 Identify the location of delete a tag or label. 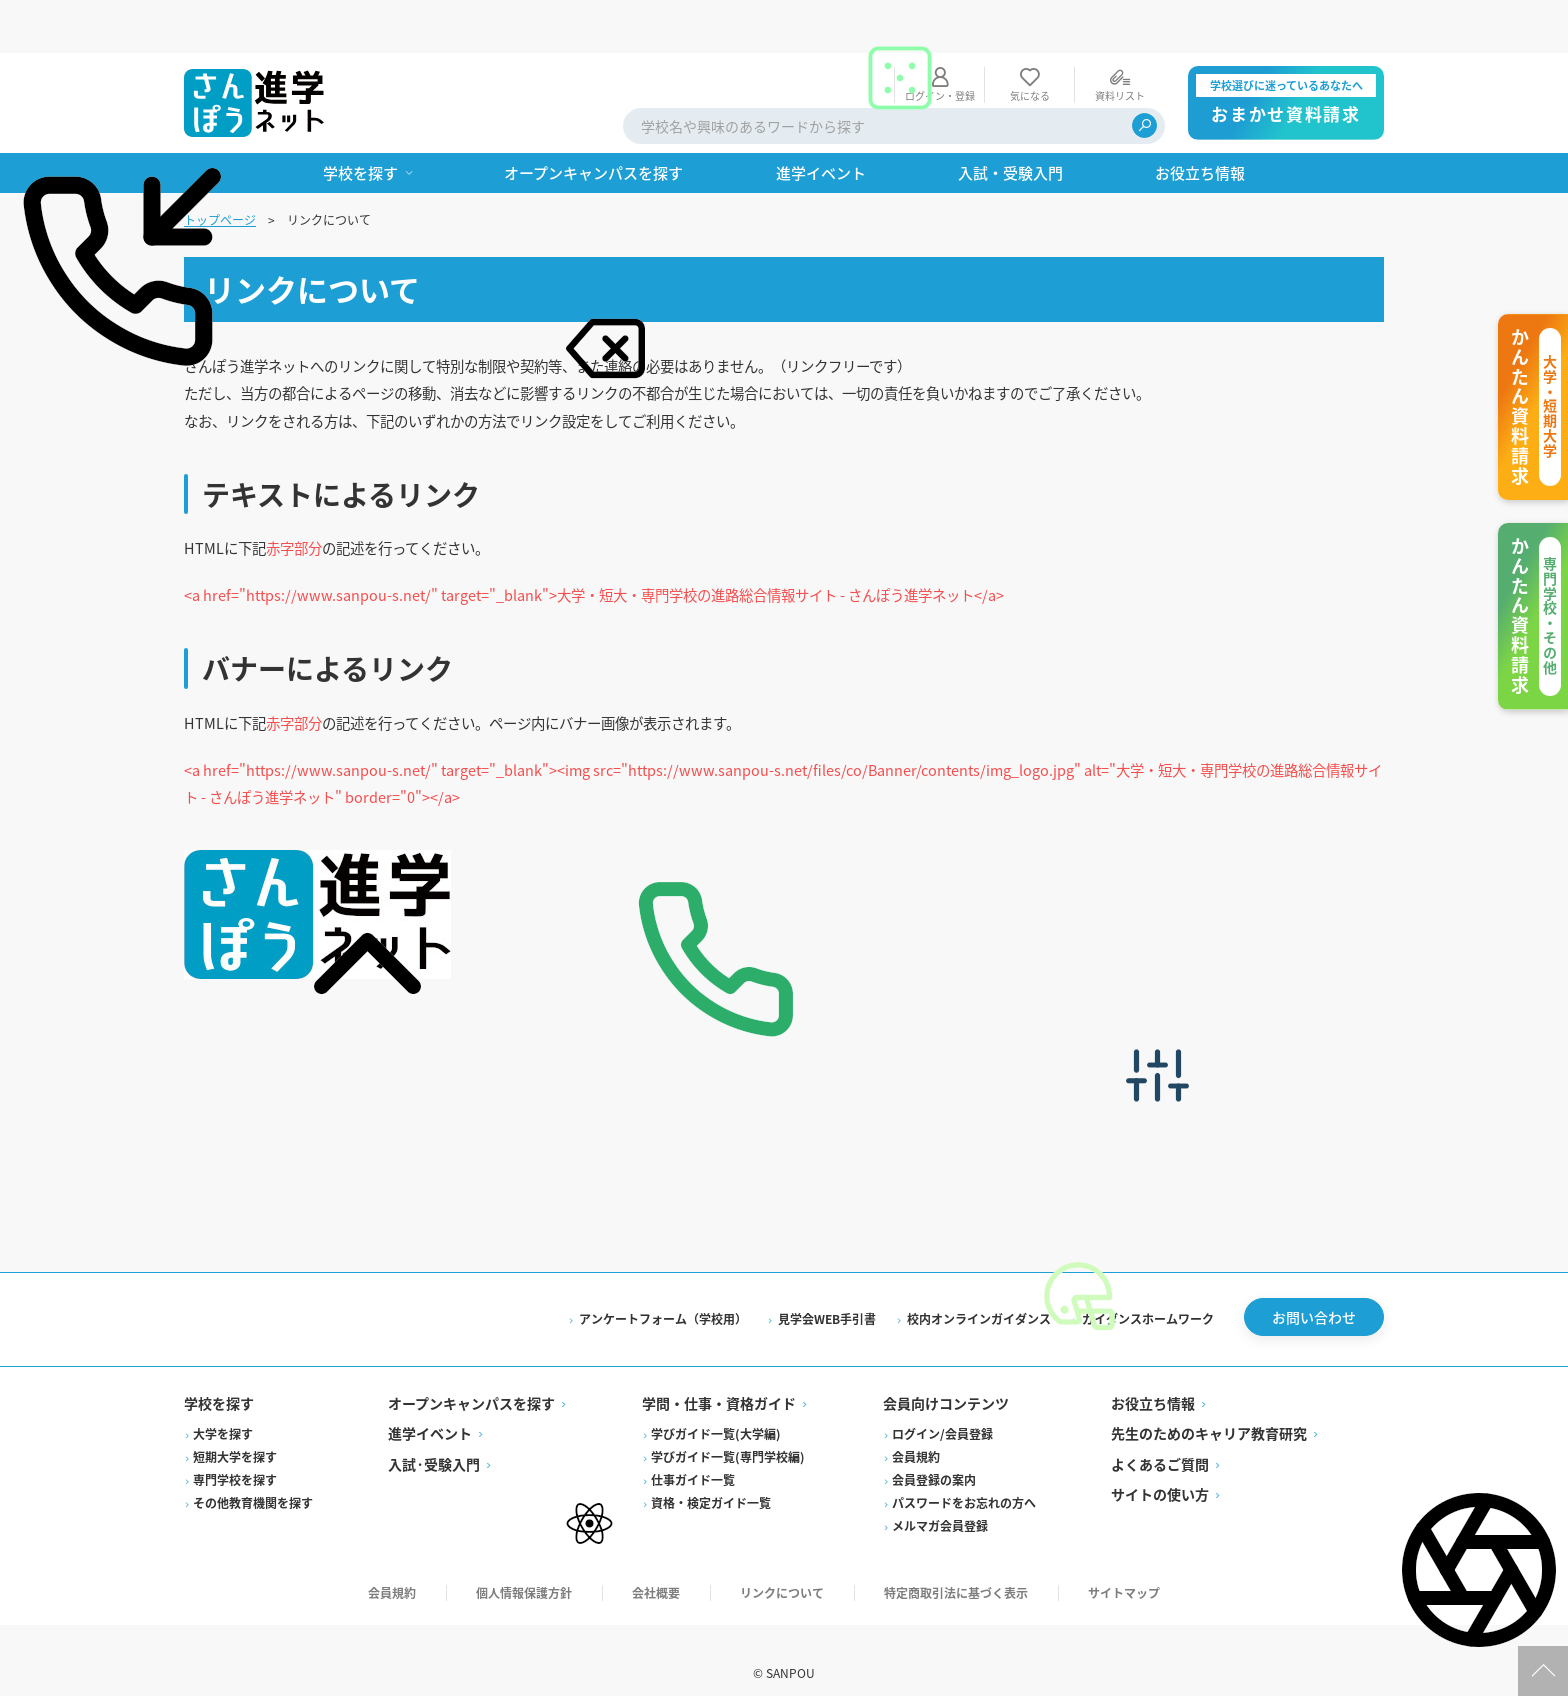
(605, 348).